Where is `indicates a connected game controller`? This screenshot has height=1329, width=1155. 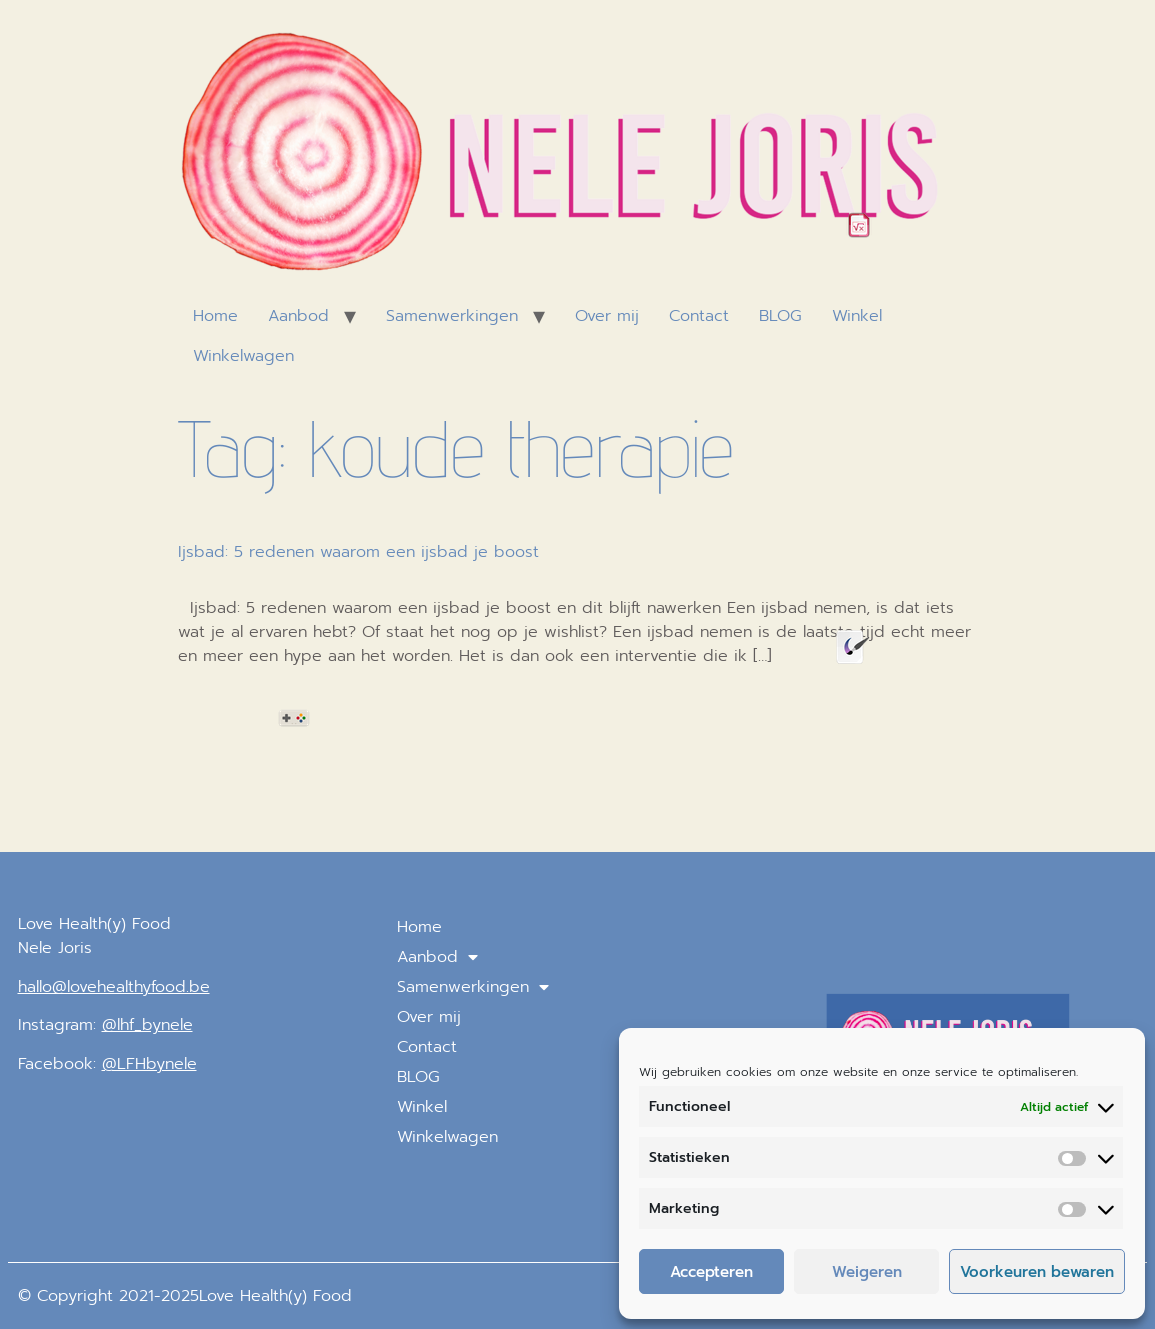
indicates a connected game controller is located at coordinates (294, 718).